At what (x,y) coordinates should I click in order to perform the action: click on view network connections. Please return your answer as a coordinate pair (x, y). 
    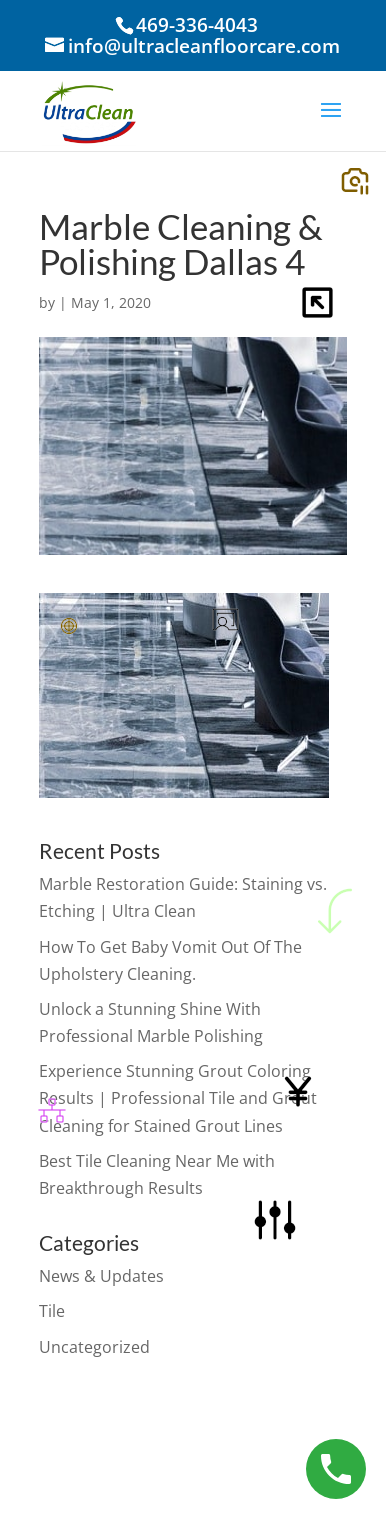
    Looking at the image, I should click on (52, 1111).